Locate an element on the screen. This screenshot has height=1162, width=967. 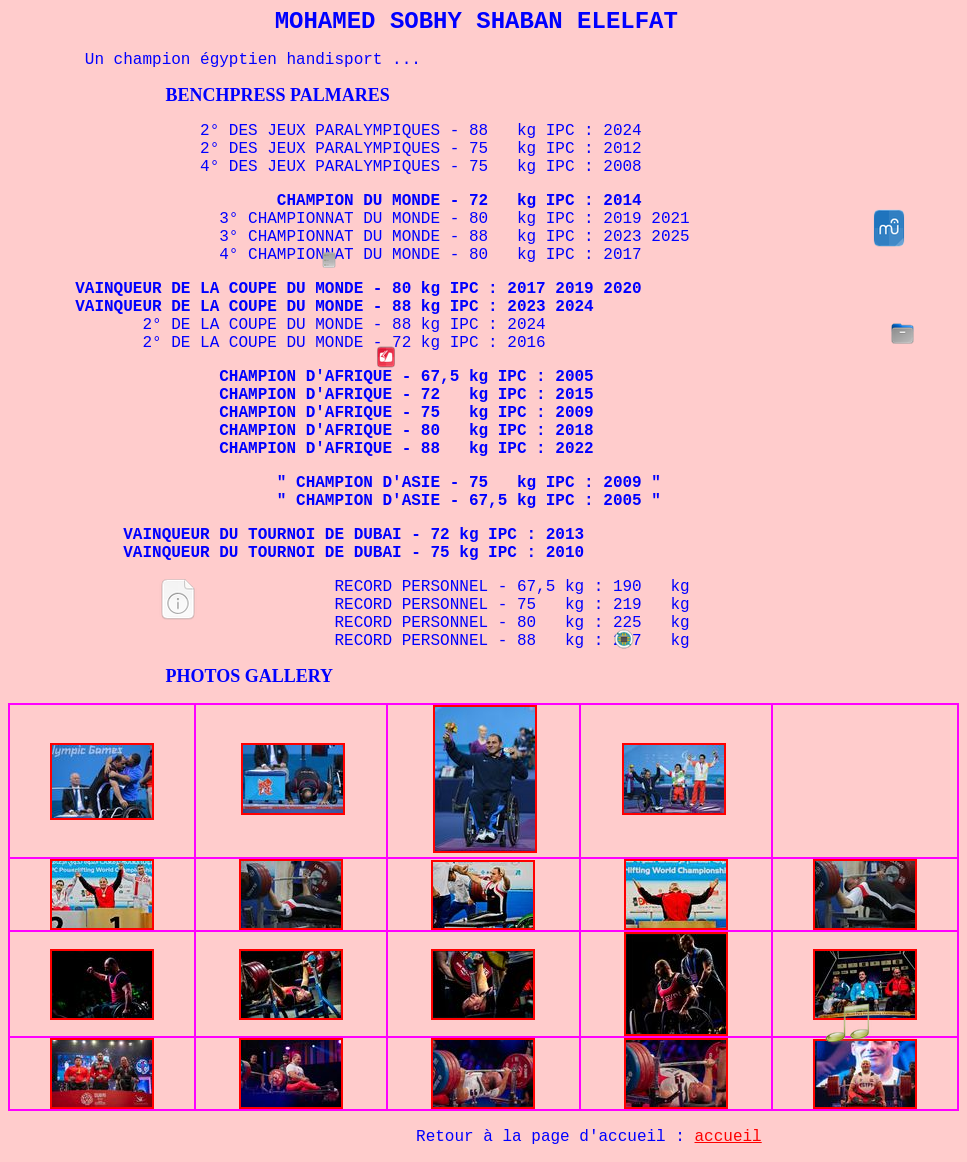
an EPS image file is located at coordinates (386, 357).